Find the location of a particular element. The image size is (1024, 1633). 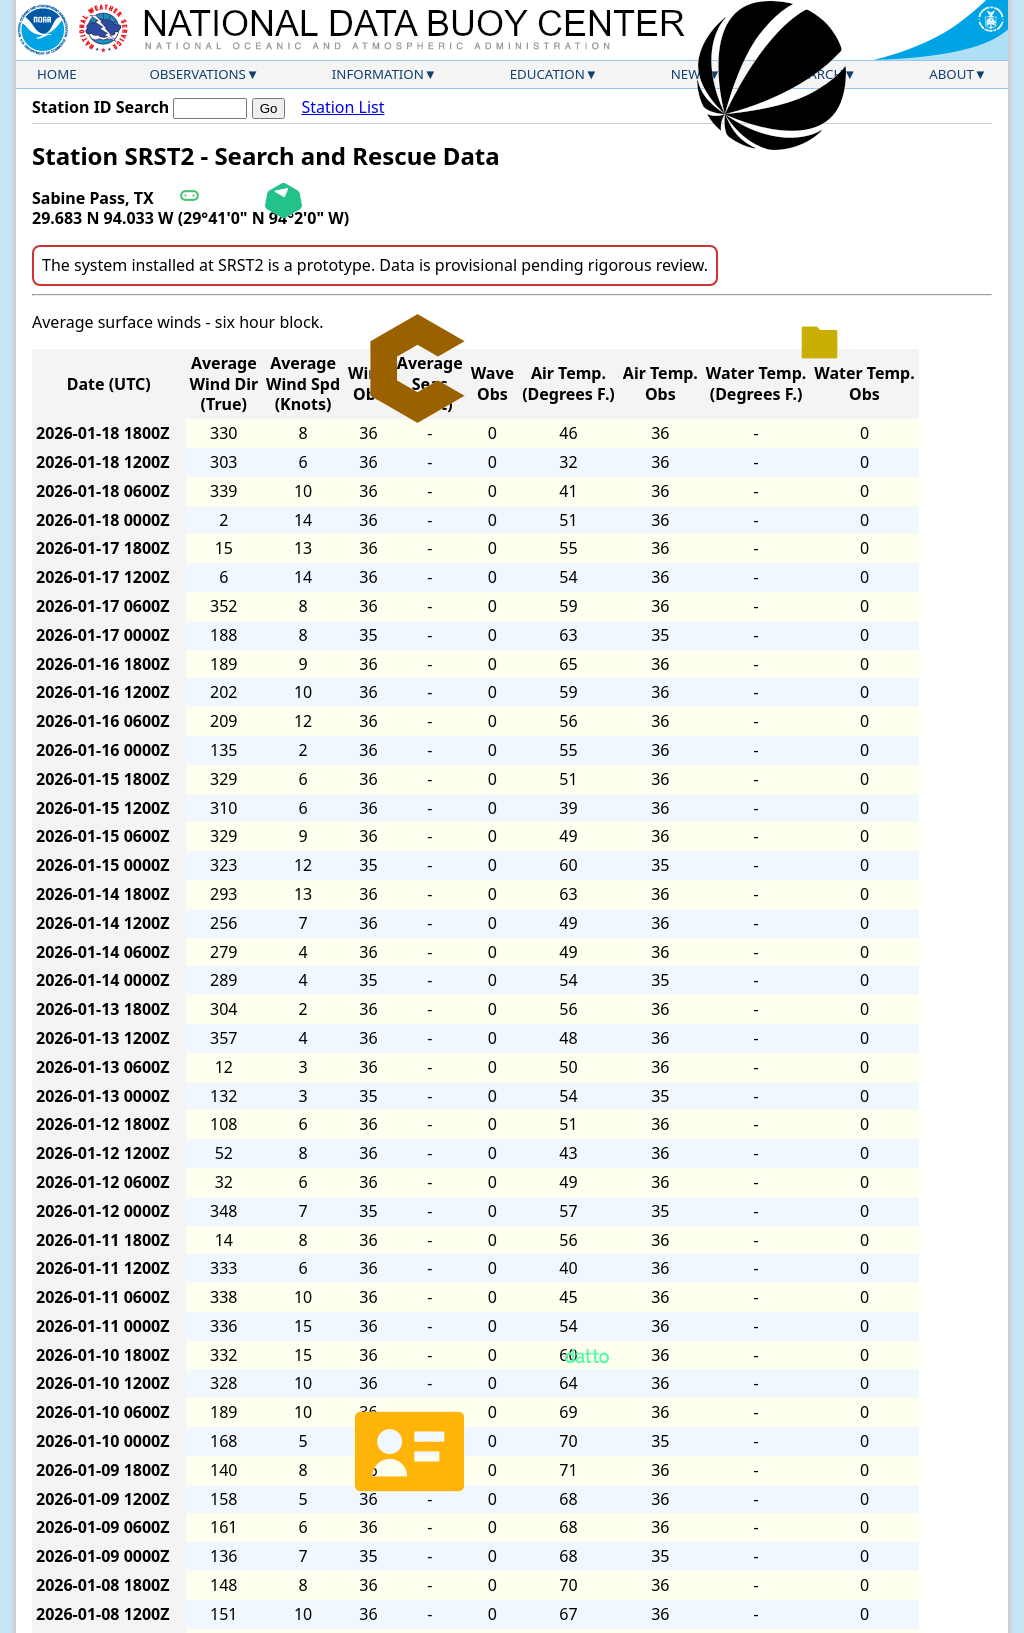

datto company logo is located at coordinates (587, 1356).